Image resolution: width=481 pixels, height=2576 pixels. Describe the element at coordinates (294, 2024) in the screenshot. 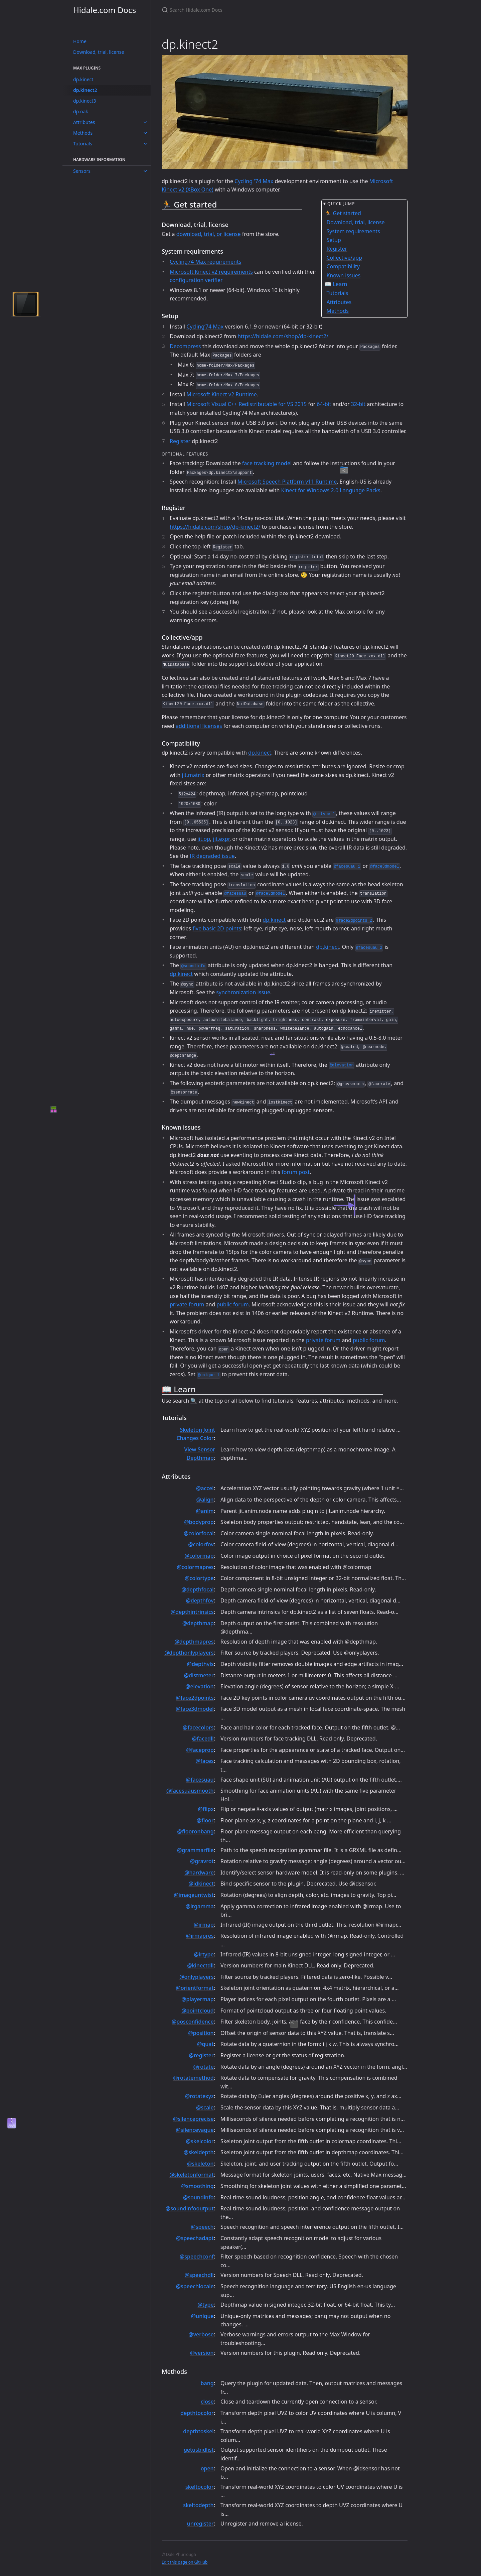

I see `open the terminal application` at that location.